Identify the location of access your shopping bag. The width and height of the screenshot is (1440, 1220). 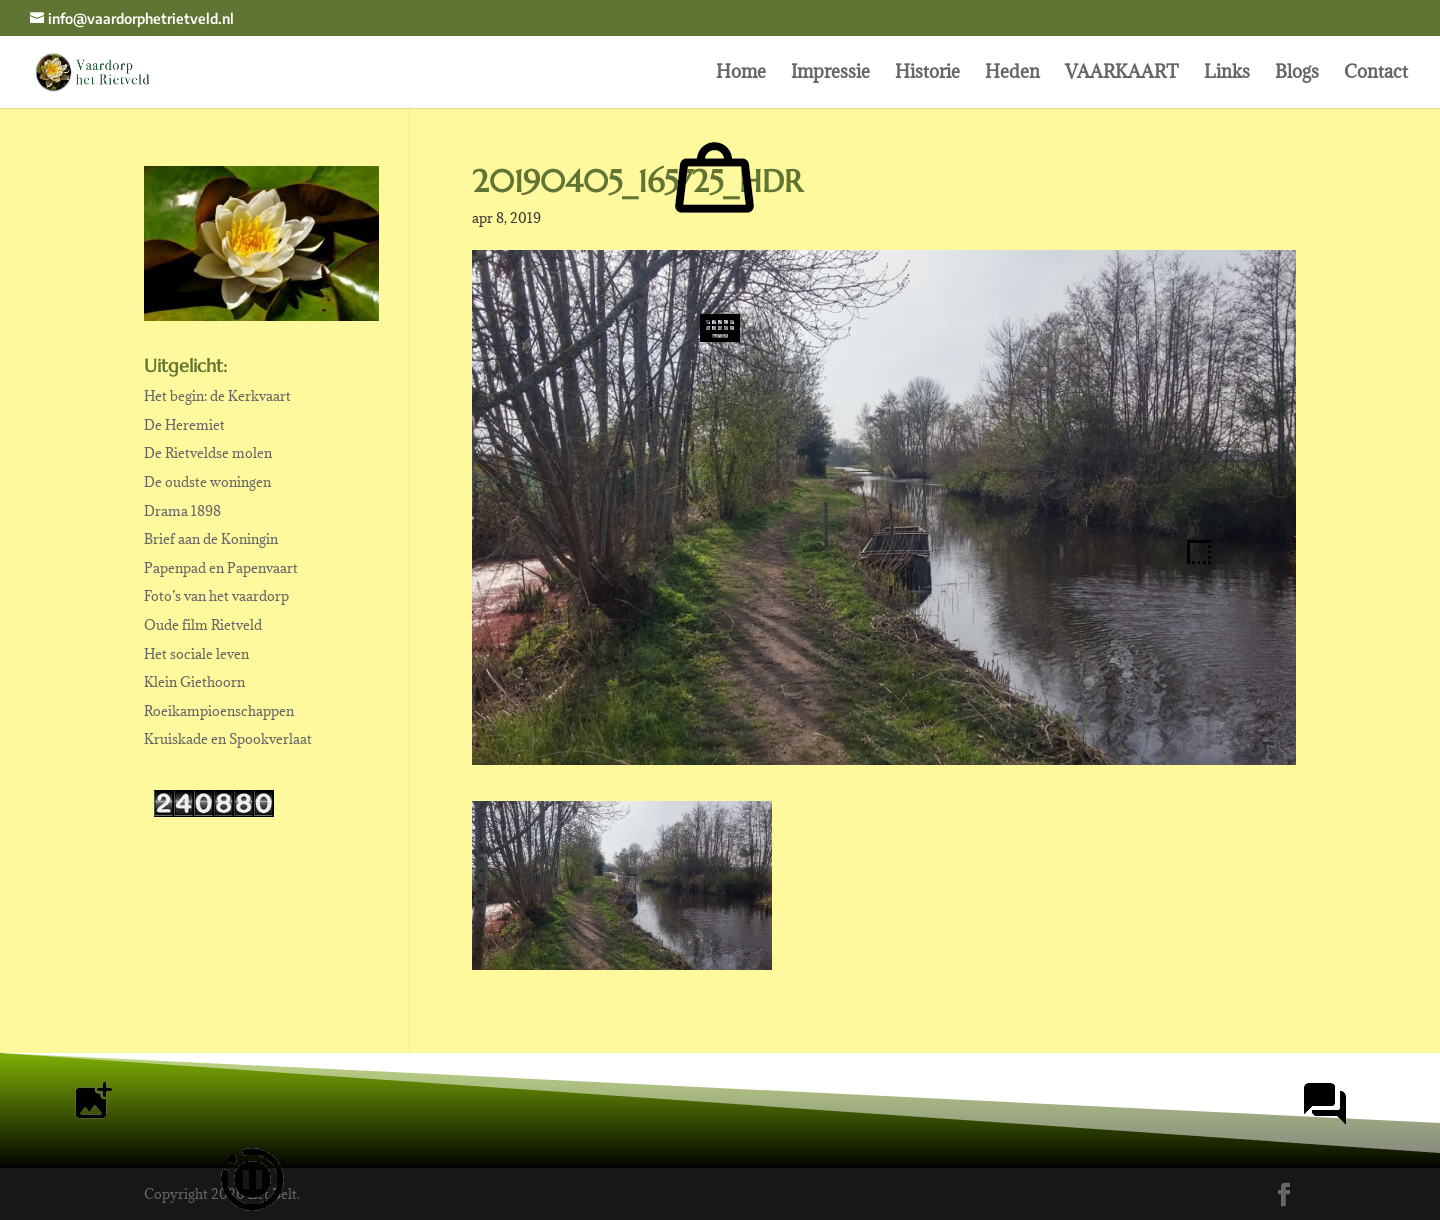
(714, 181).